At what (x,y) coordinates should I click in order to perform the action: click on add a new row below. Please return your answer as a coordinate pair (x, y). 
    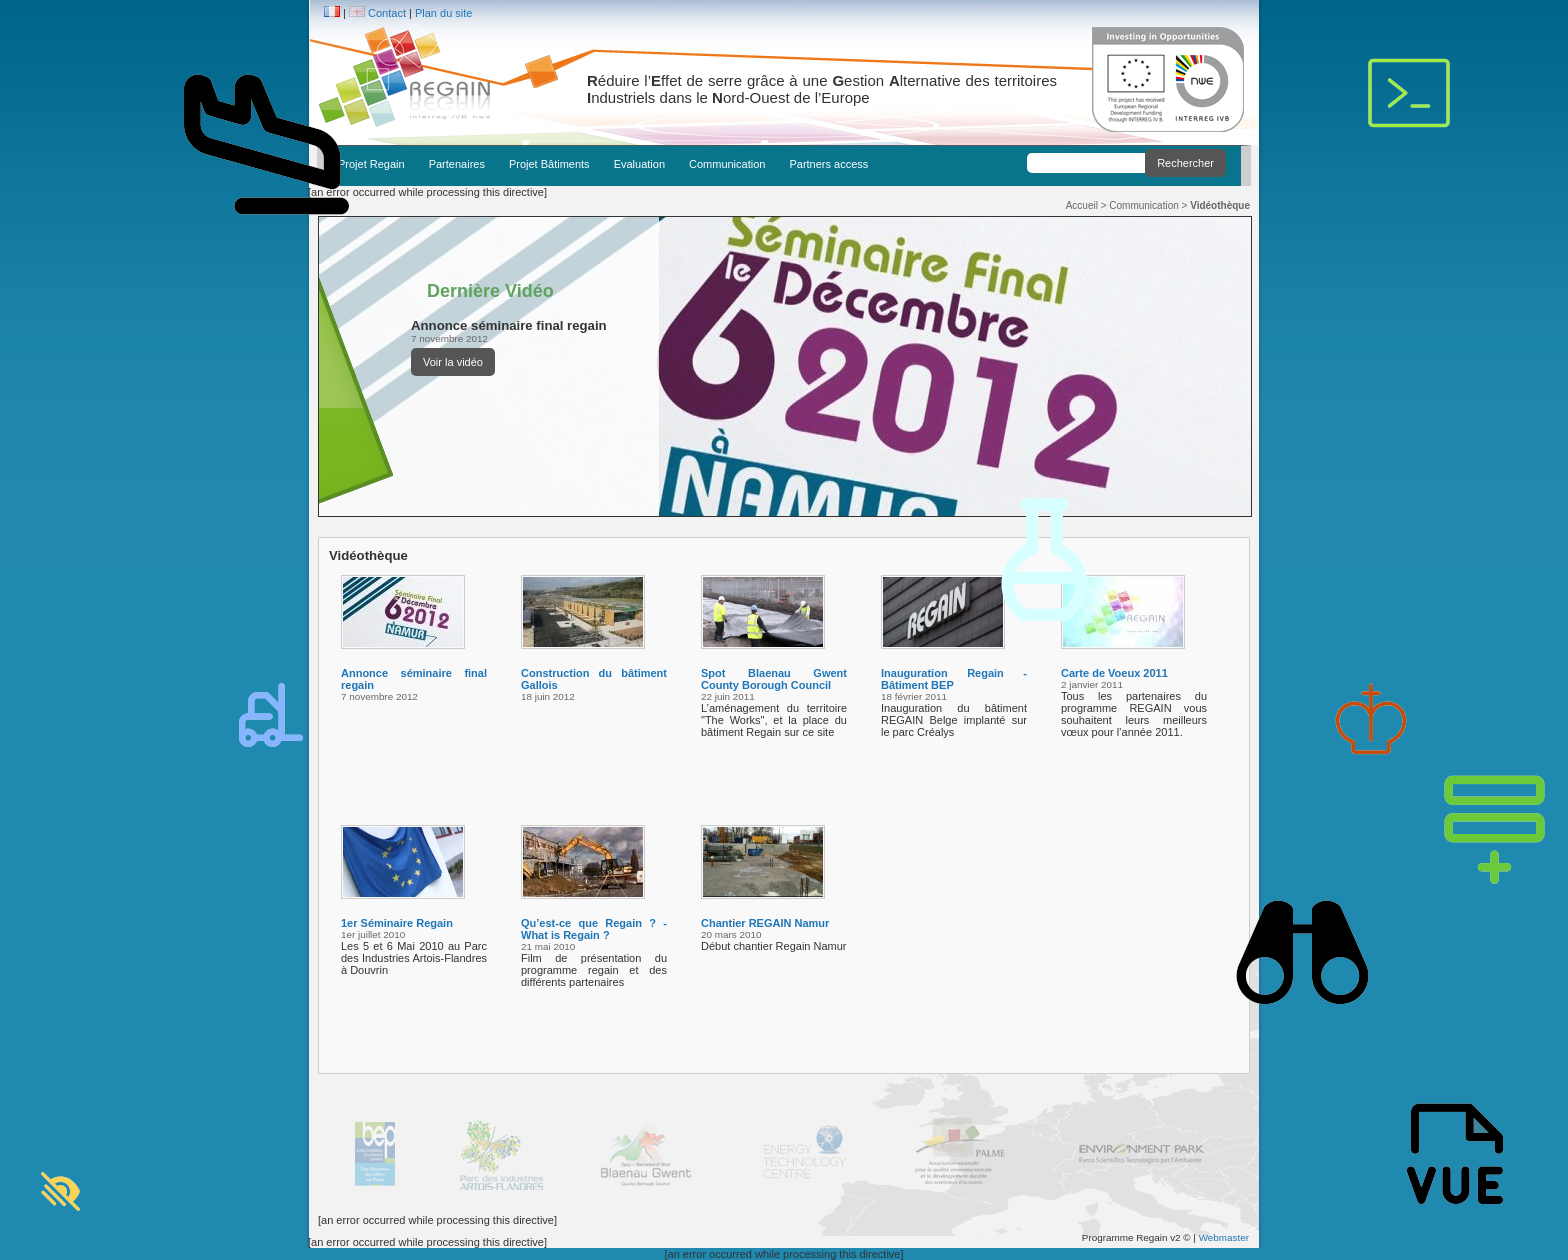
    Looking at the image, I should click on (1494, 821).